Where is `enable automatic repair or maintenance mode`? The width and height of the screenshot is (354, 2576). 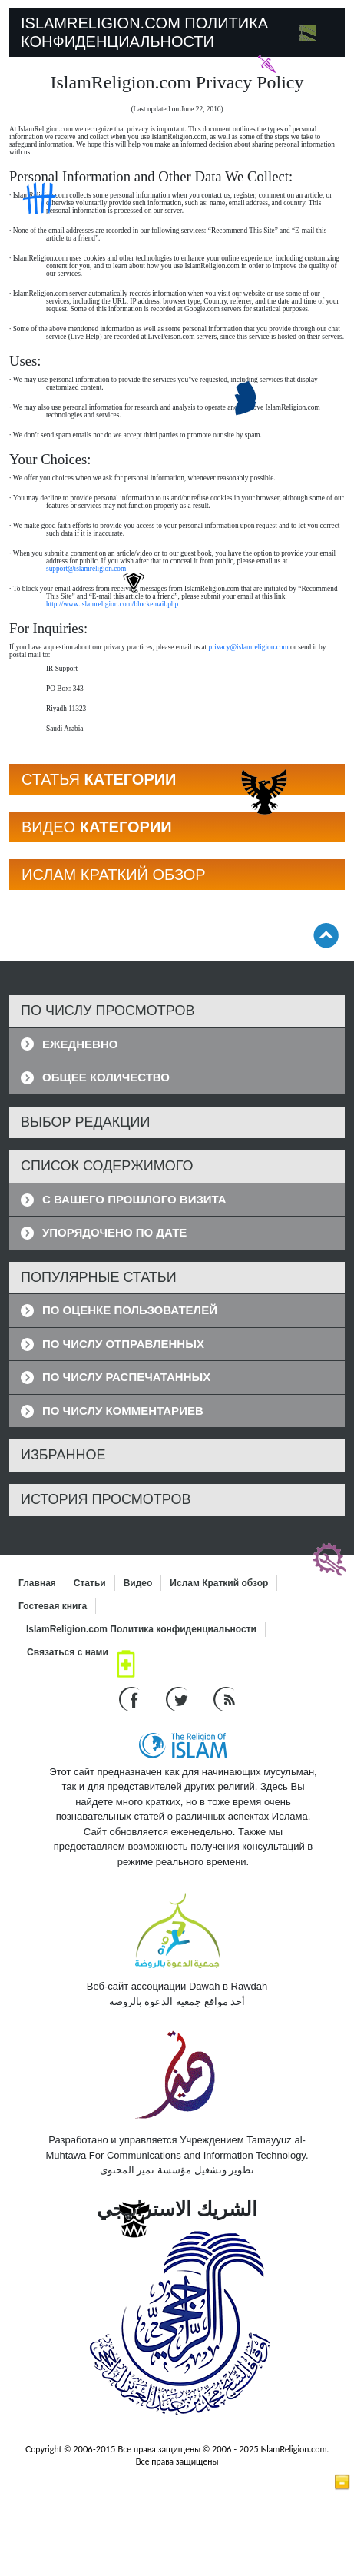
enable automatic repair or maintenance mode is located at coordinates (329, 1559).